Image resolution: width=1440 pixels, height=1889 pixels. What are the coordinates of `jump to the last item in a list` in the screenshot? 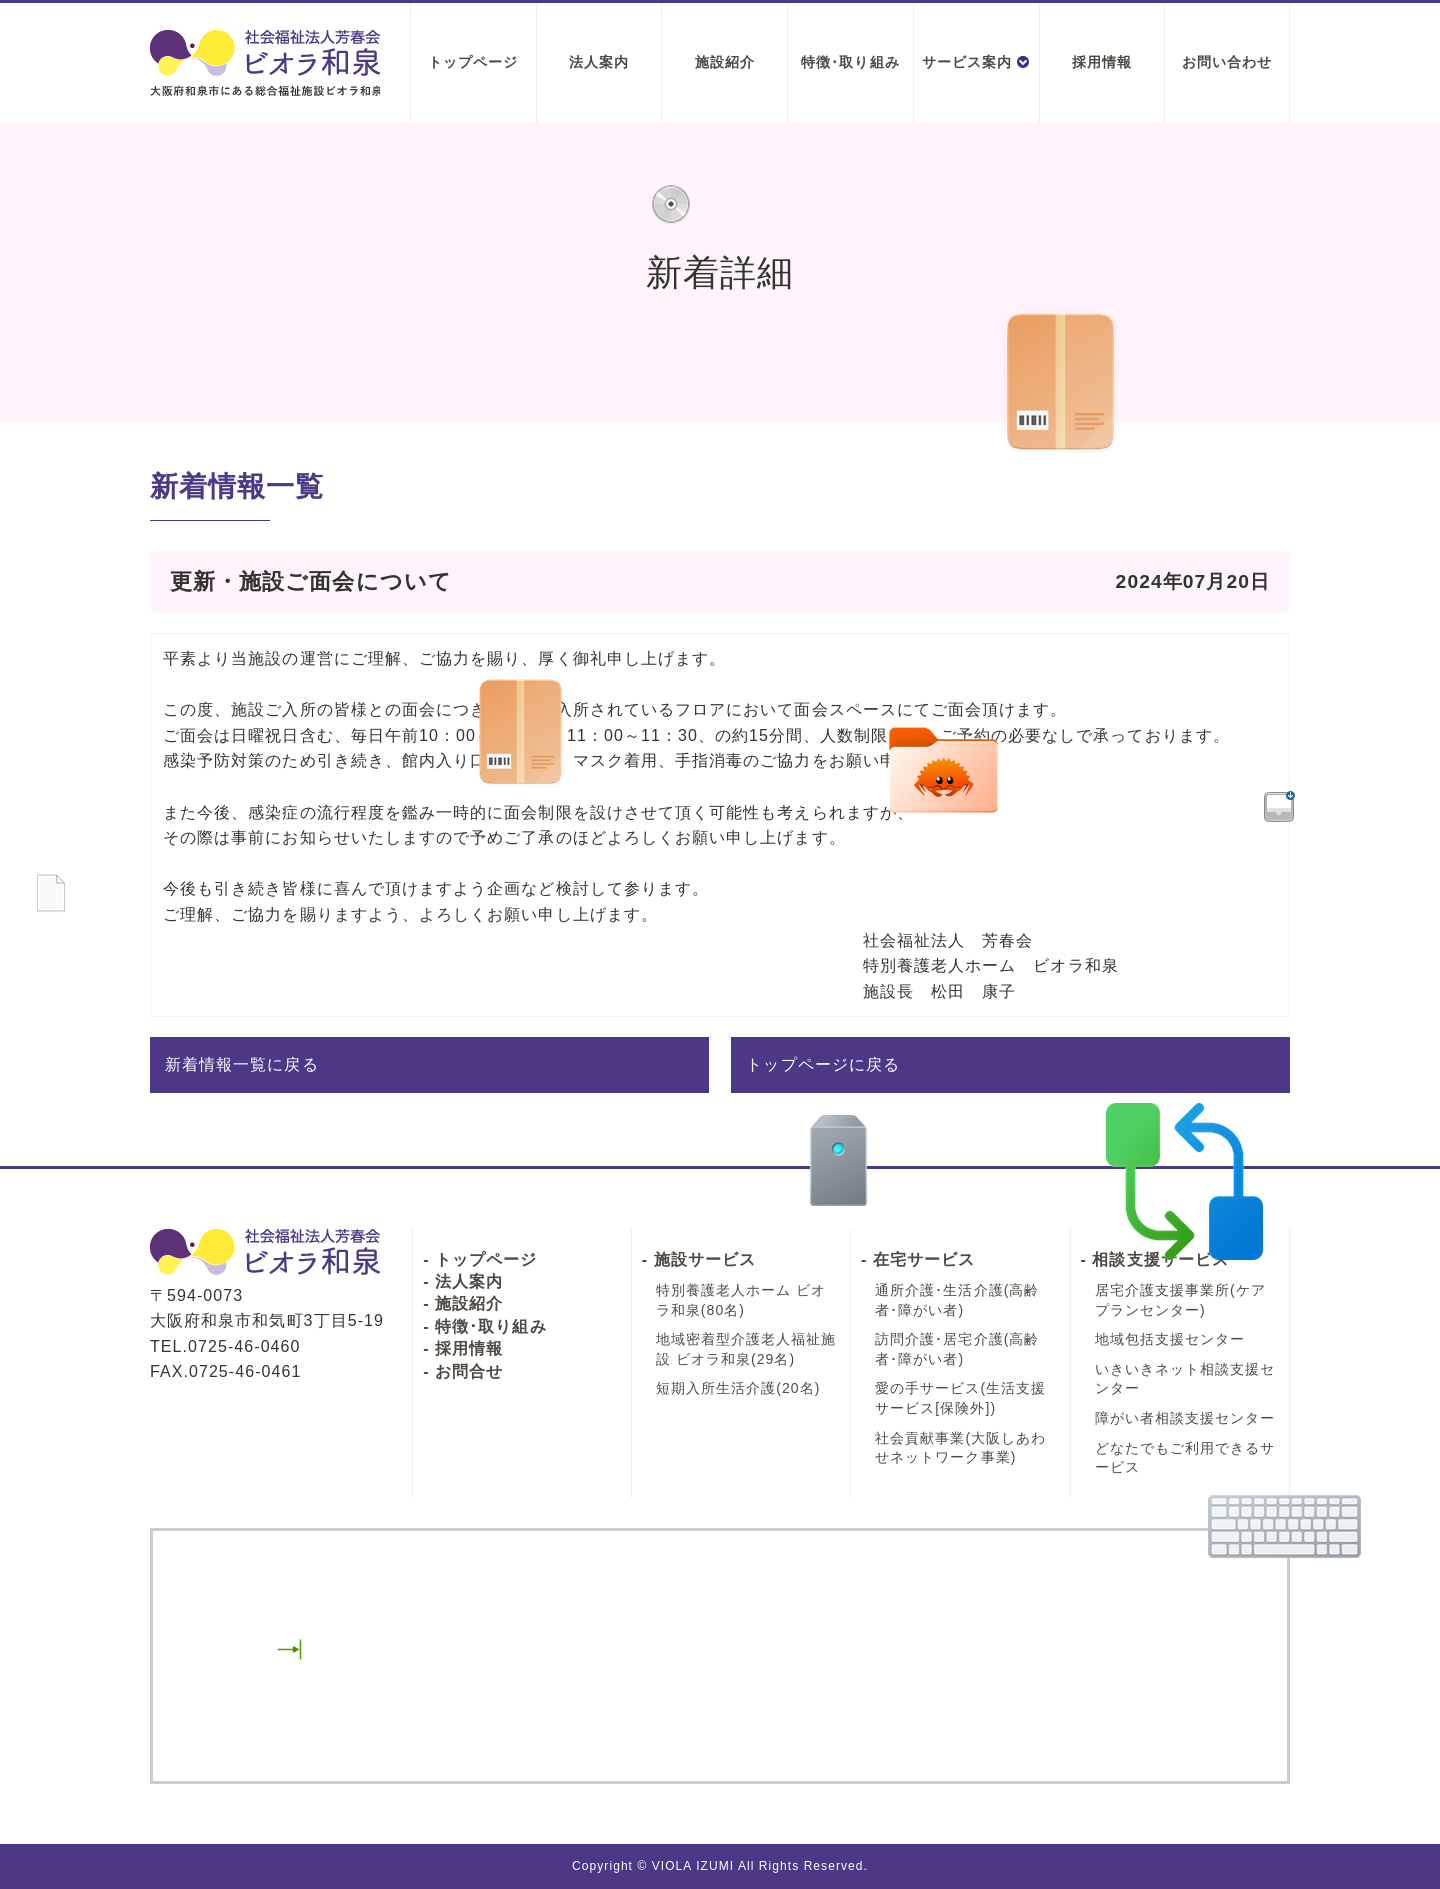 It's located at (289, 1649).